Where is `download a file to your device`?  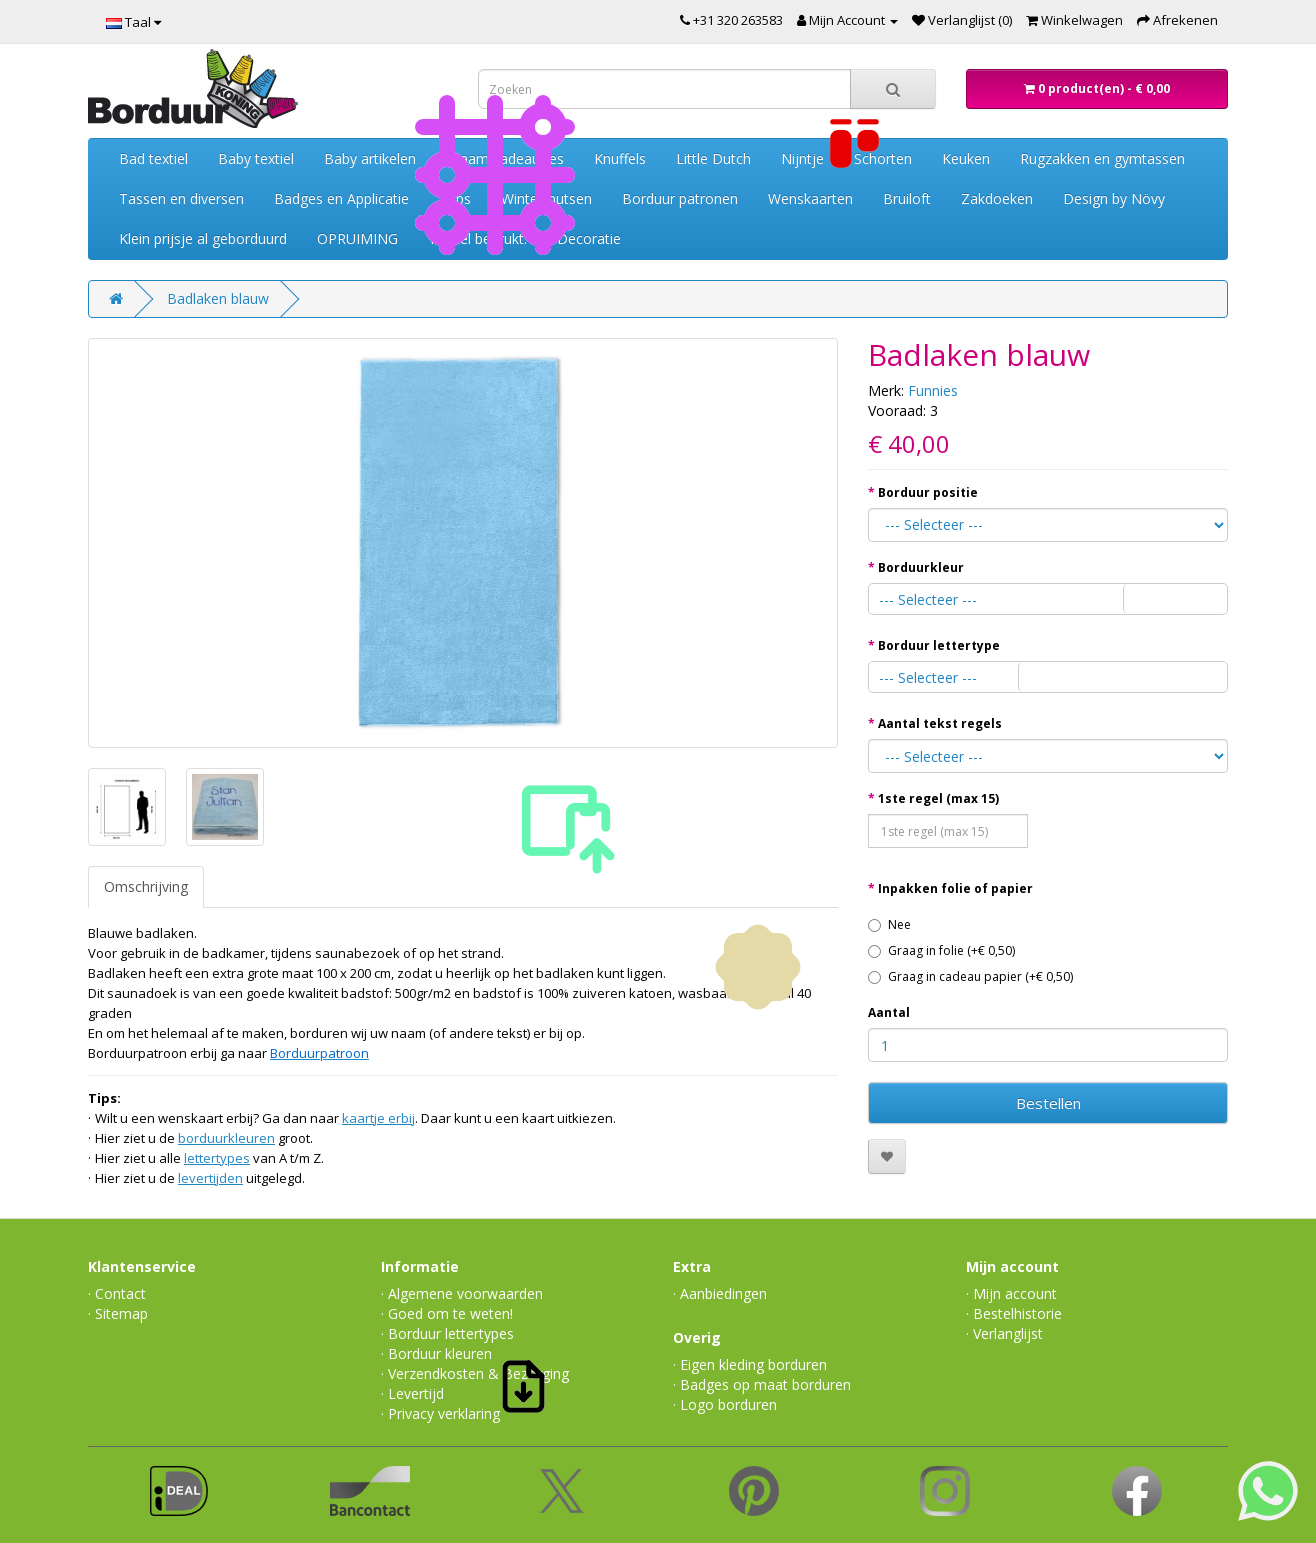 download a file to your device is located at coordinates (523, 1386).